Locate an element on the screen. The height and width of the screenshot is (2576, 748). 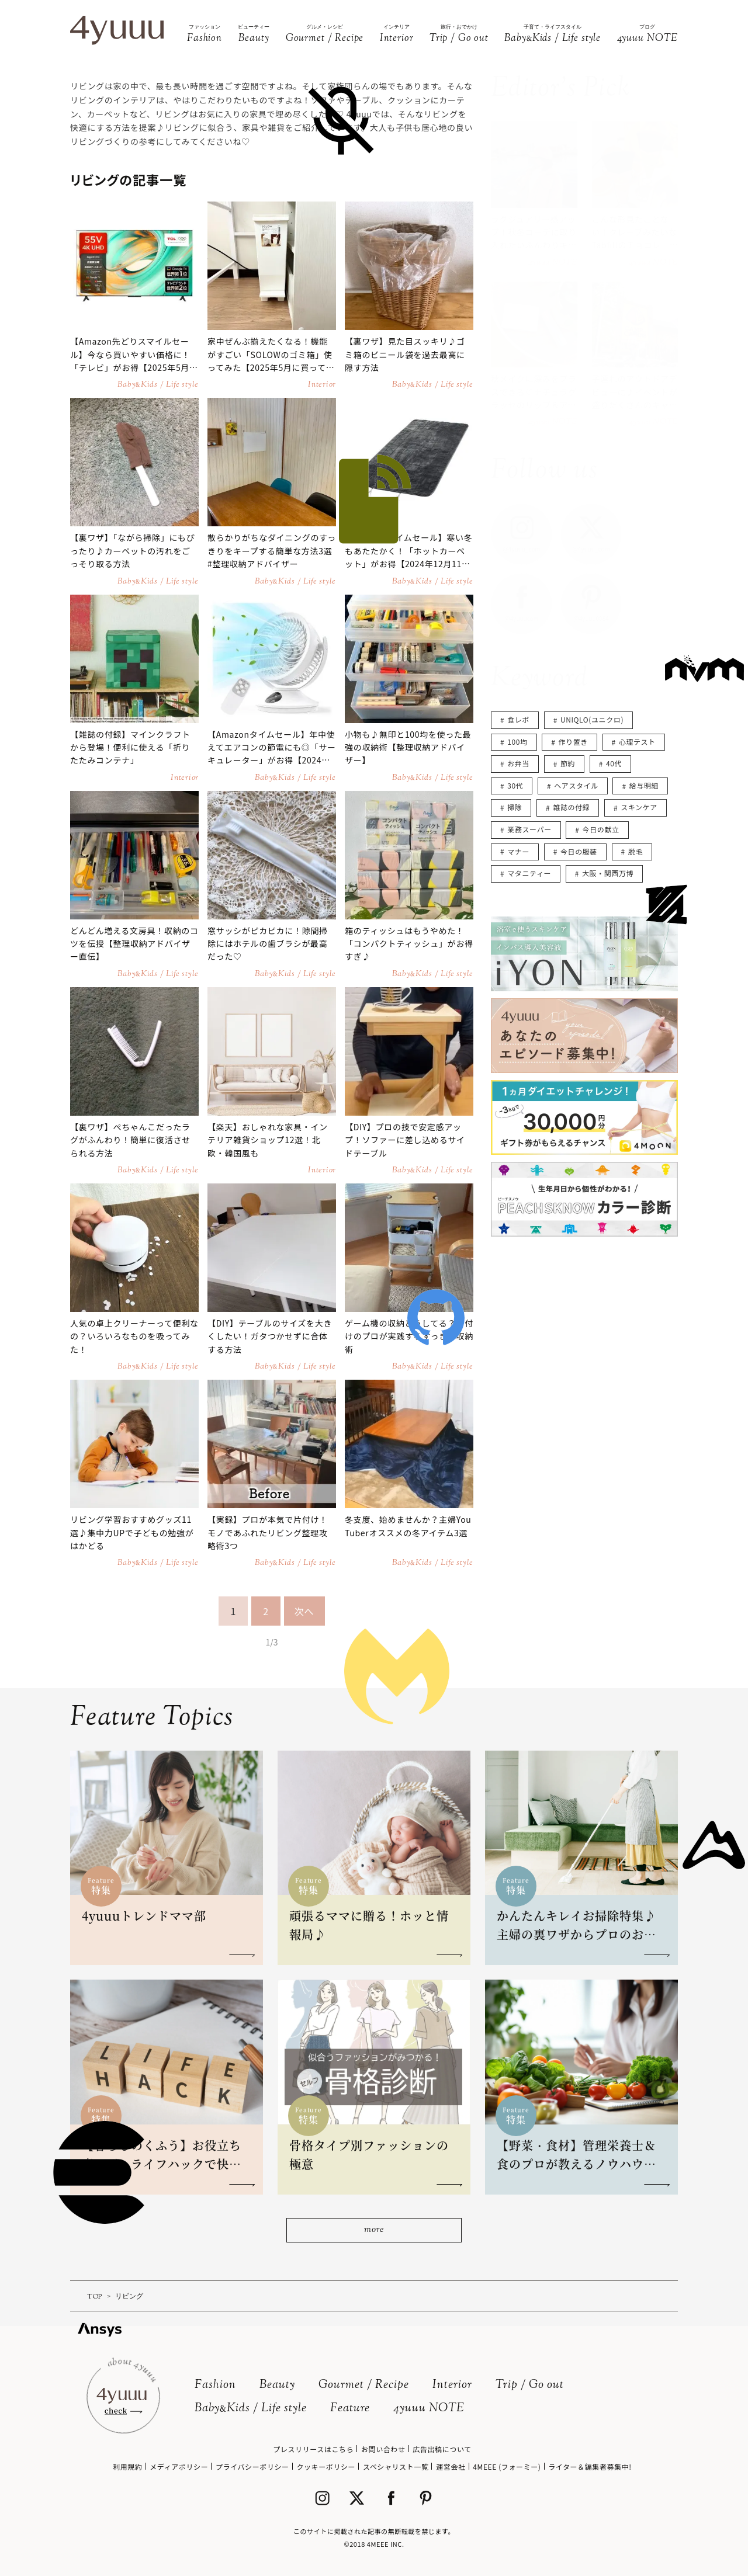
visit github profile or repository is located at coordinates (436, 1317).